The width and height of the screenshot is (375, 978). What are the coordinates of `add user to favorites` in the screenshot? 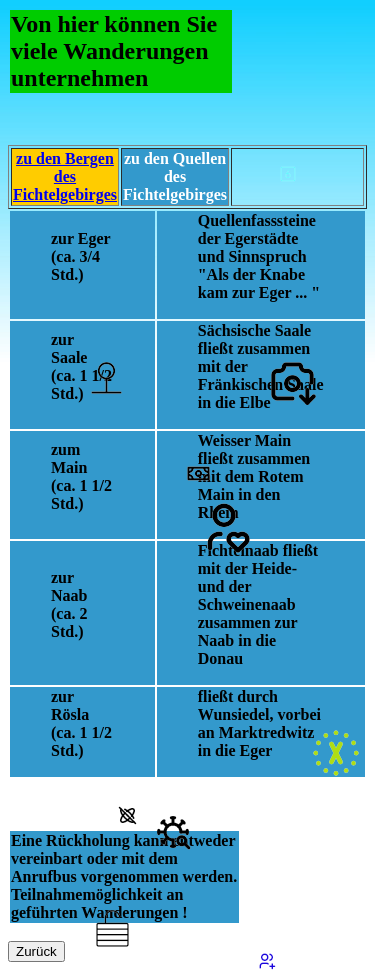 It's located at (224, 527).